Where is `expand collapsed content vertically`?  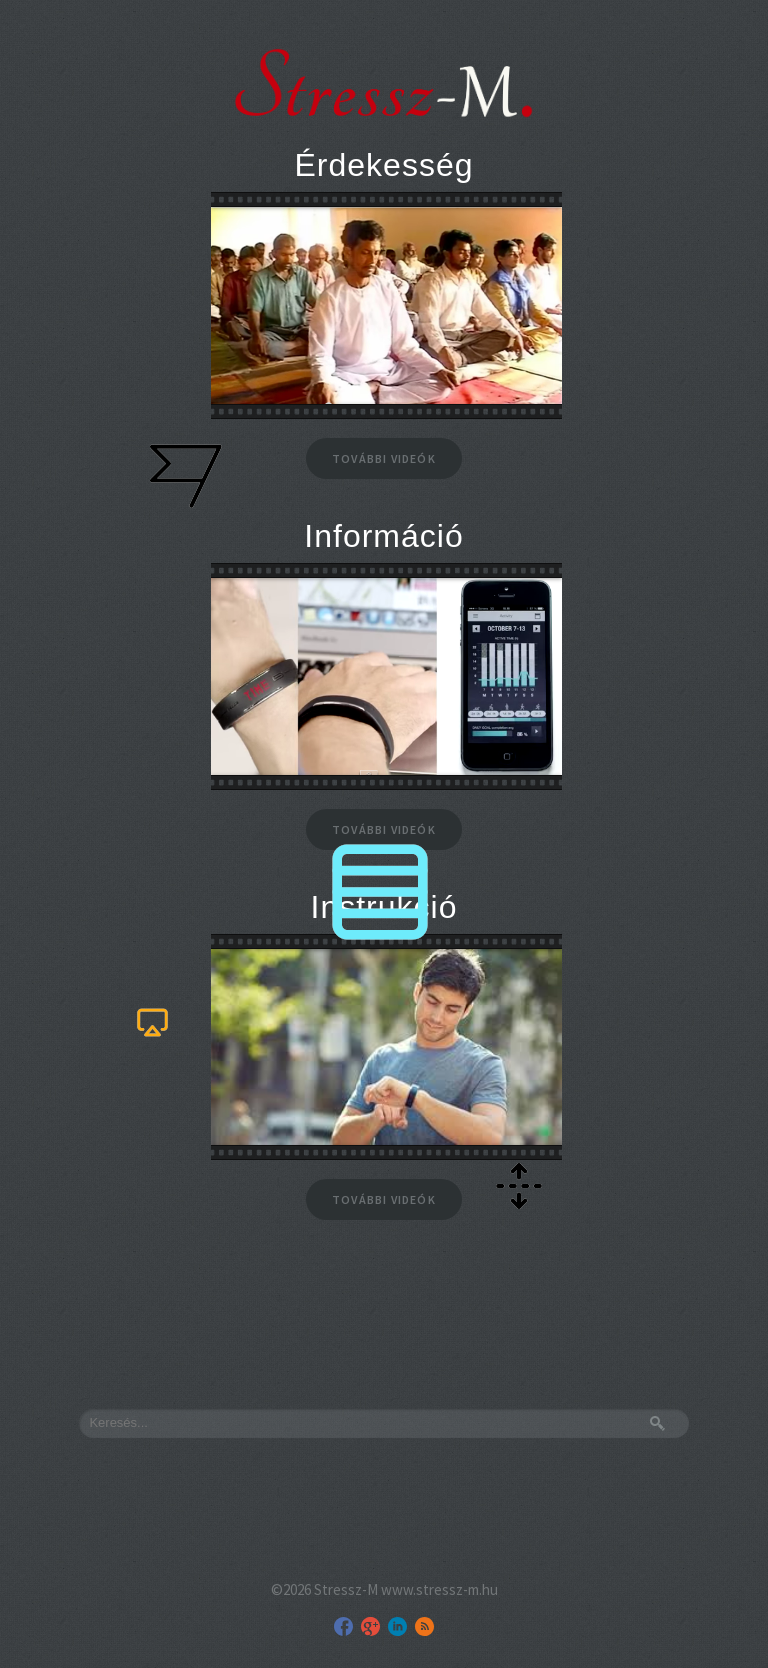
expand collapsed content vertically is located at coordinates (519, 1186).